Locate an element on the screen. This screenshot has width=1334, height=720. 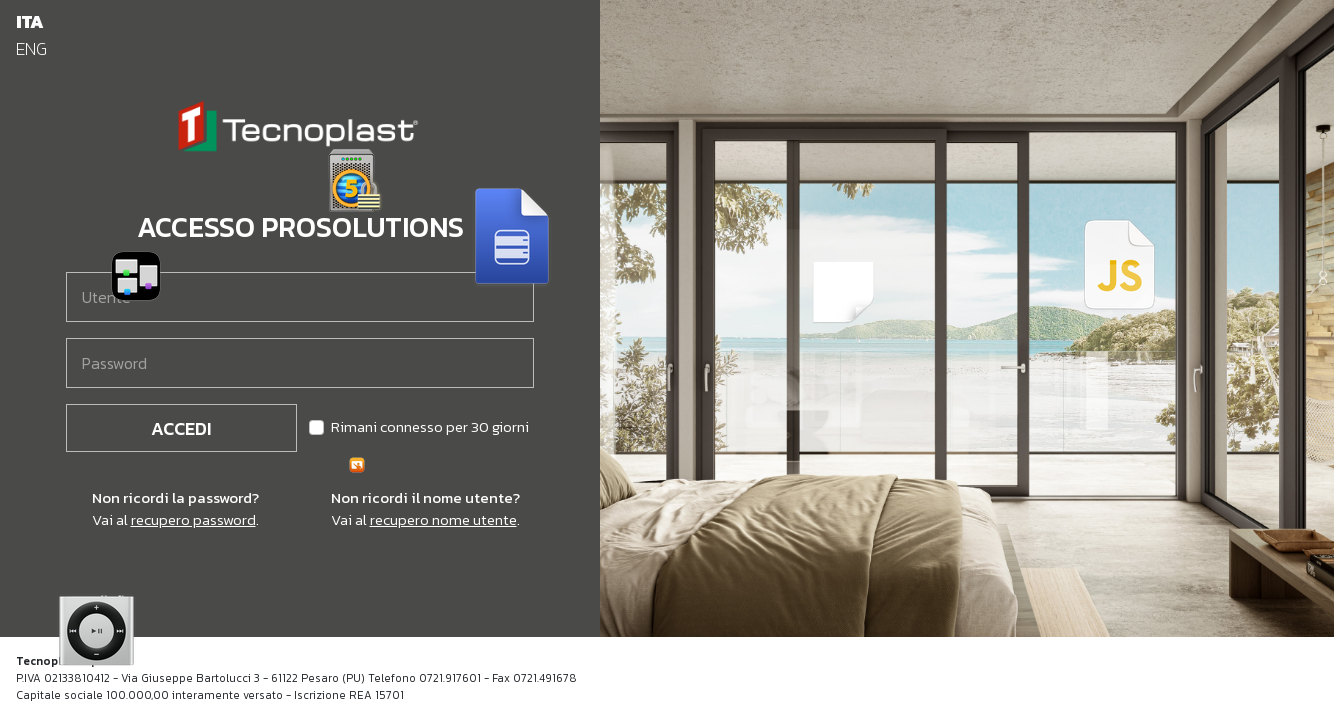
a javascript source file is located at coordinates (1119, 264).